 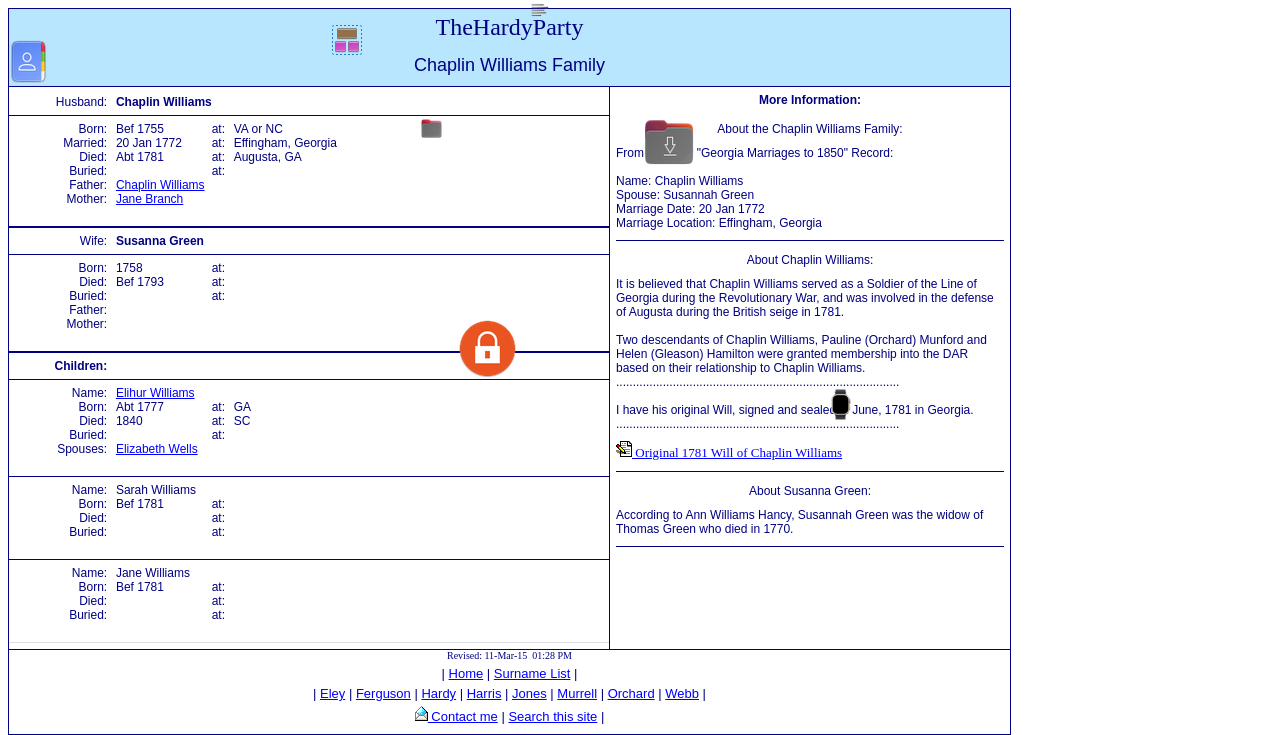 I want to click on open your downloads folder, so click(x=669, y=142).